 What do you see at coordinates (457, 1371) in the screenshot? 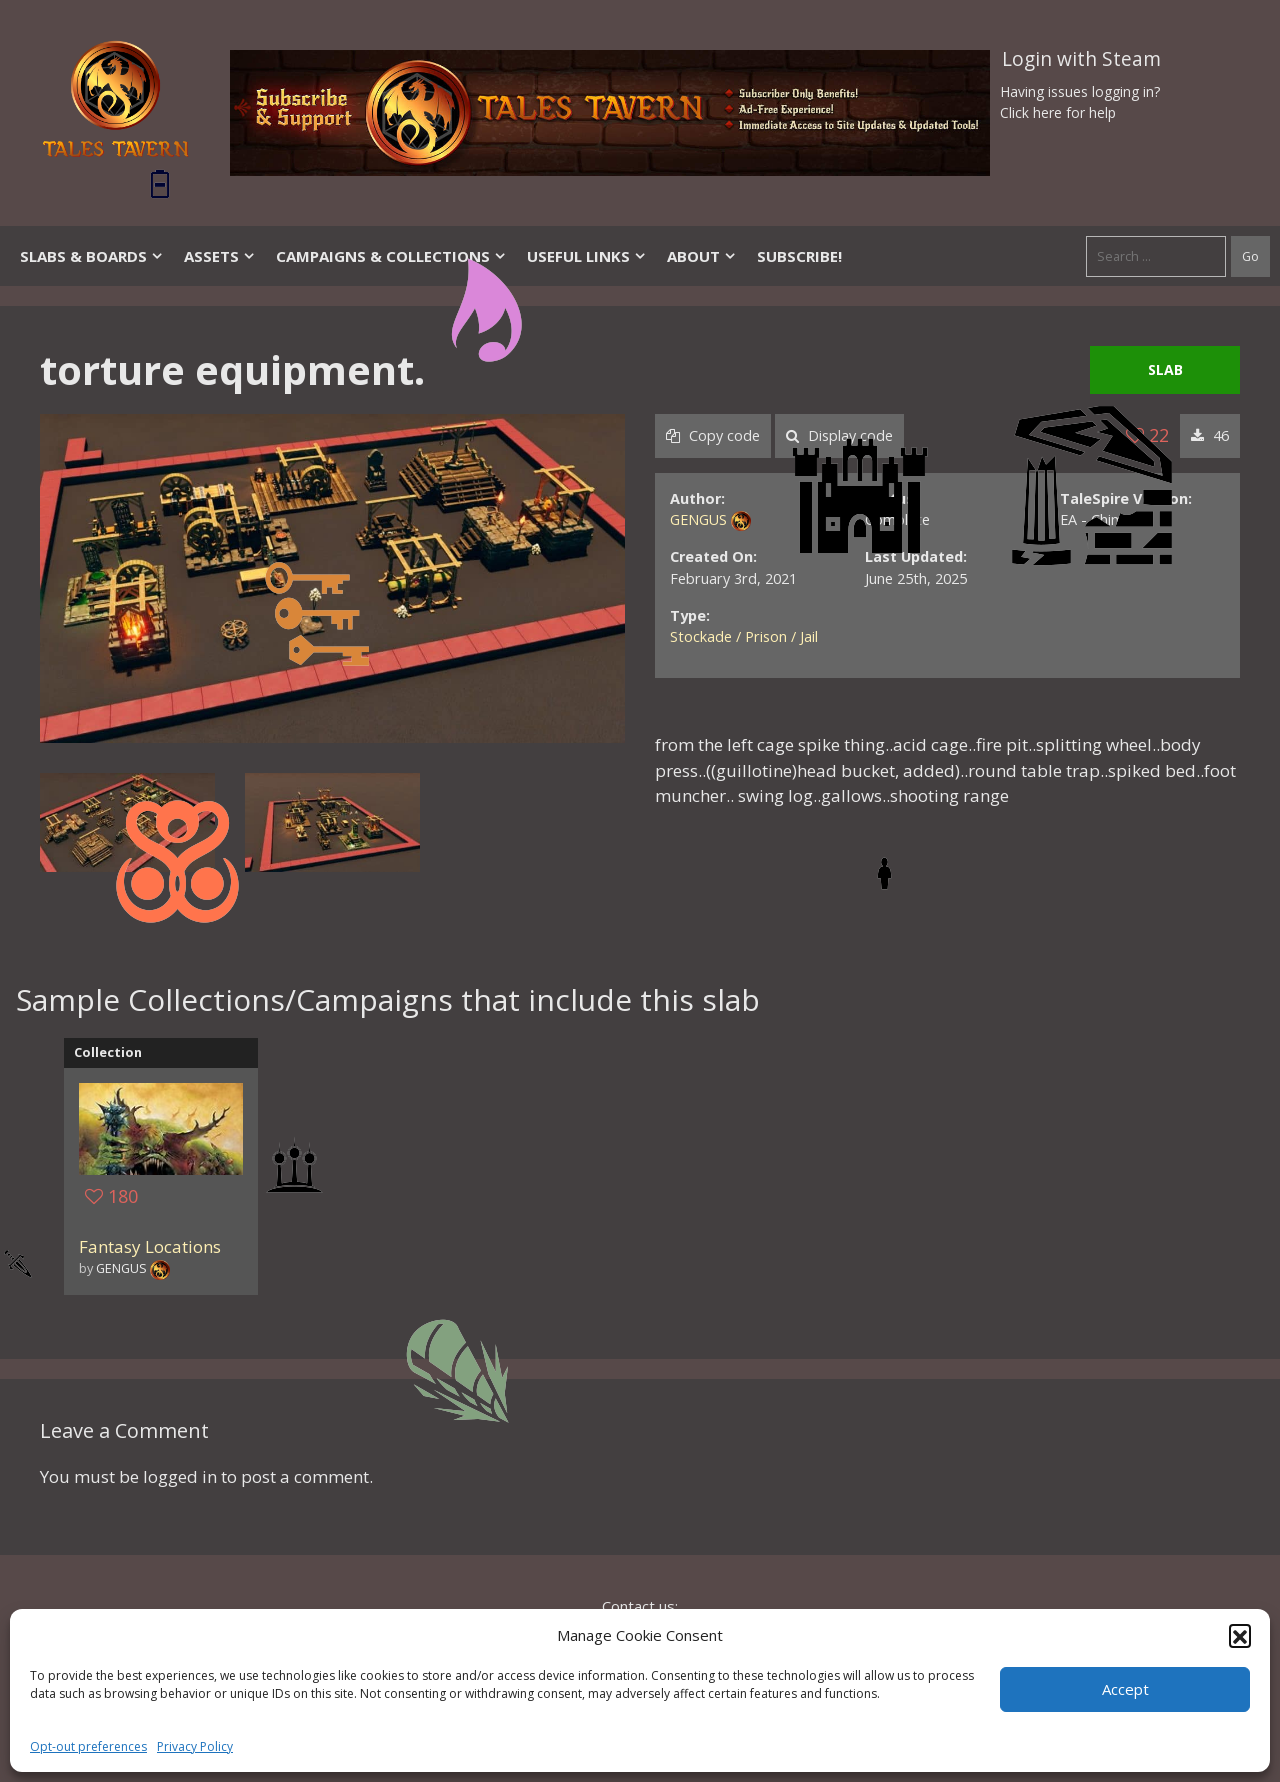
I see `drill tool or equipment icon` at bounding box center [457, 1371].